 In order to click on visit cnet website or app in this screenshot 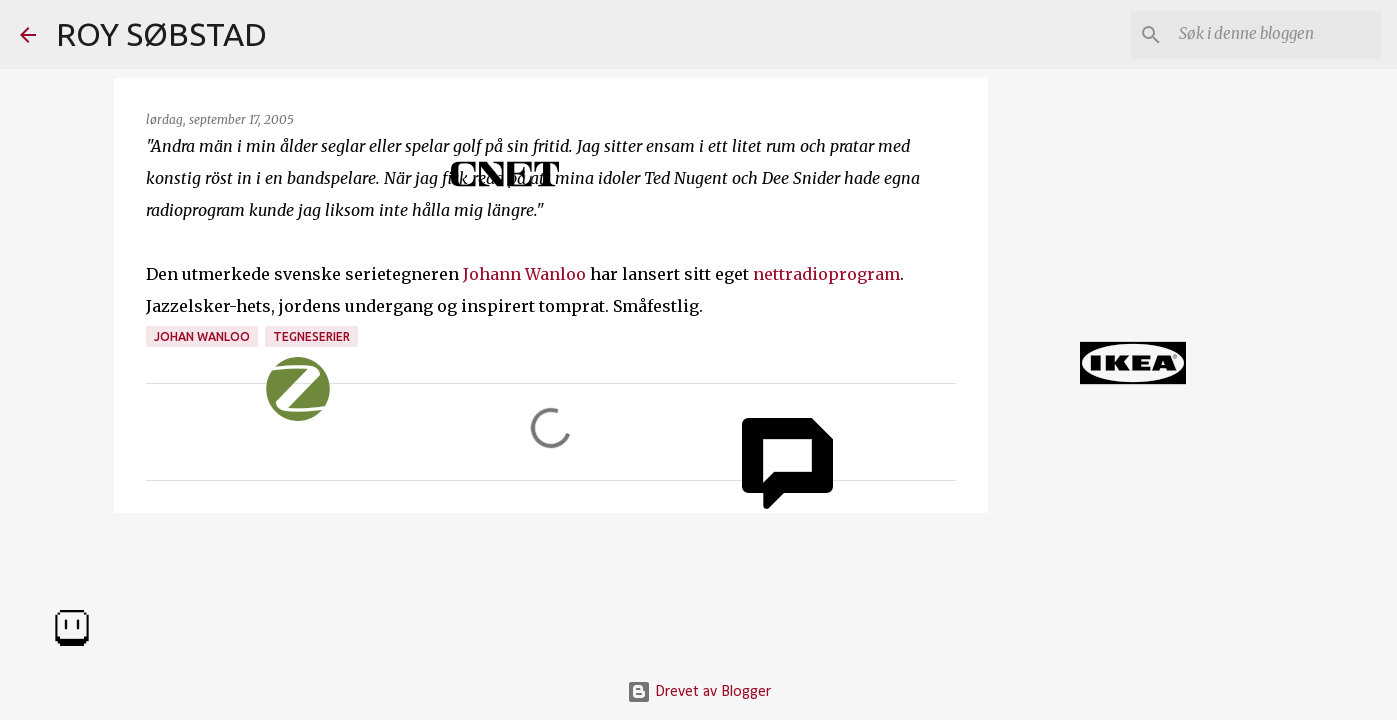, I will do `click(505, 174)`.